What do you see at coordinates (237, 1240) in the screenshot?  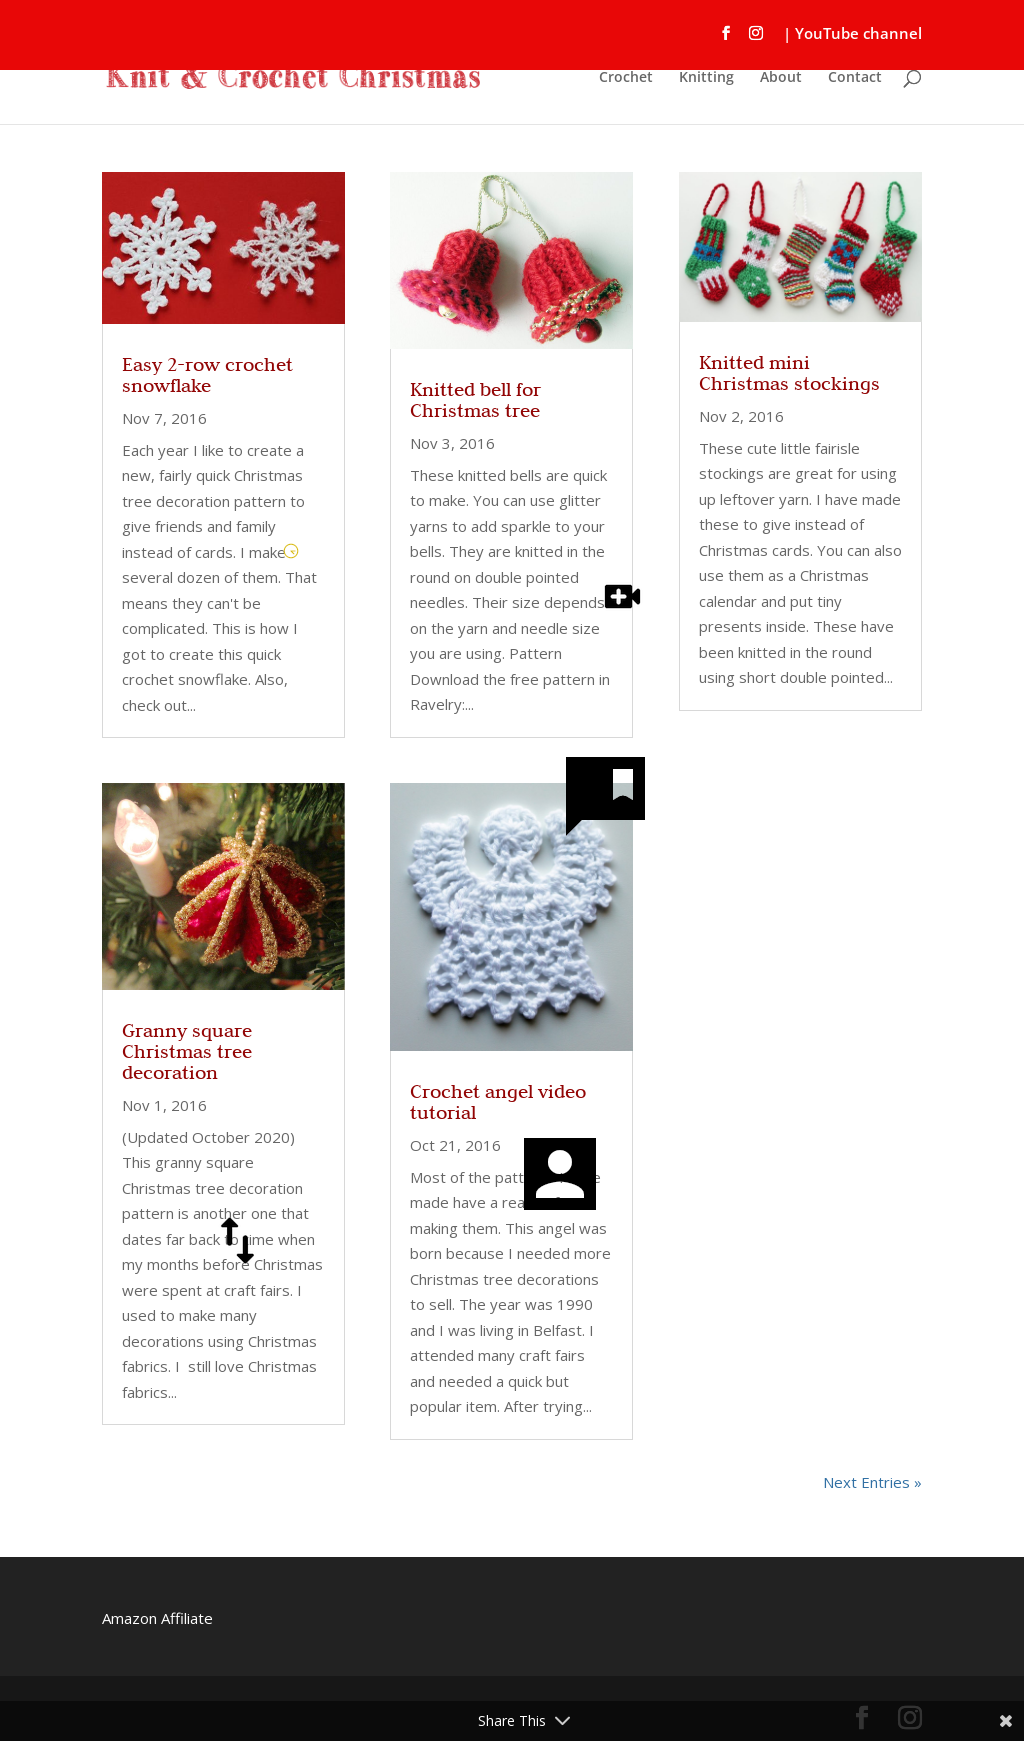 I see `swap or reverse the order of items` at bounding box center [237, 1240].